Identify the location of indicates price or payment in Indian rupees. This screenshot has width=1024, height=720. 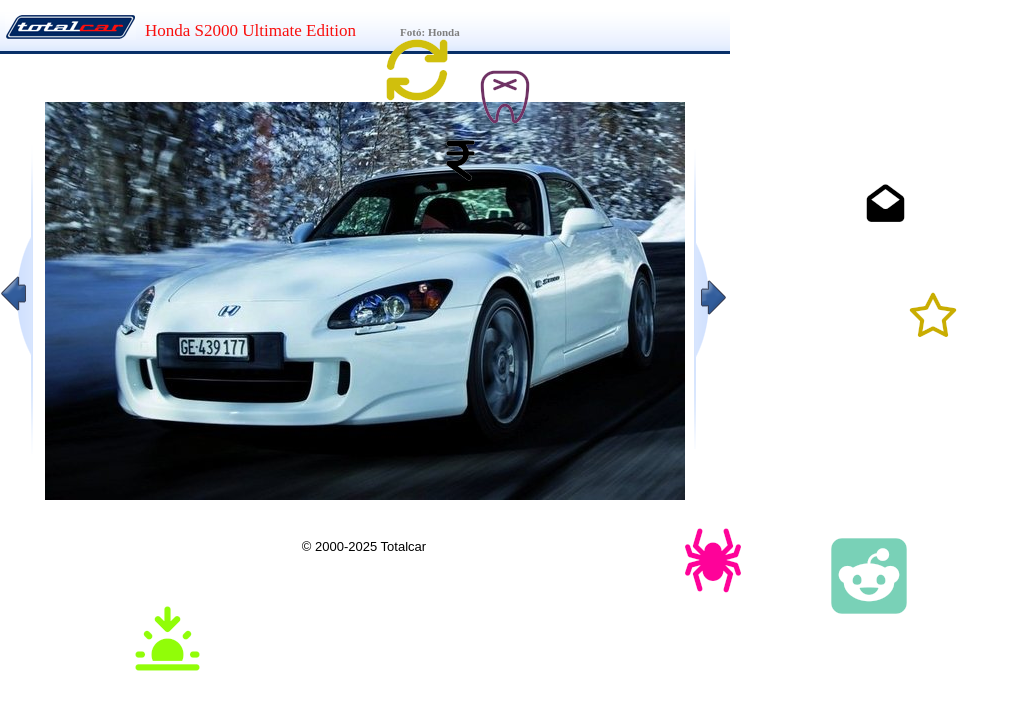
(460, 160).